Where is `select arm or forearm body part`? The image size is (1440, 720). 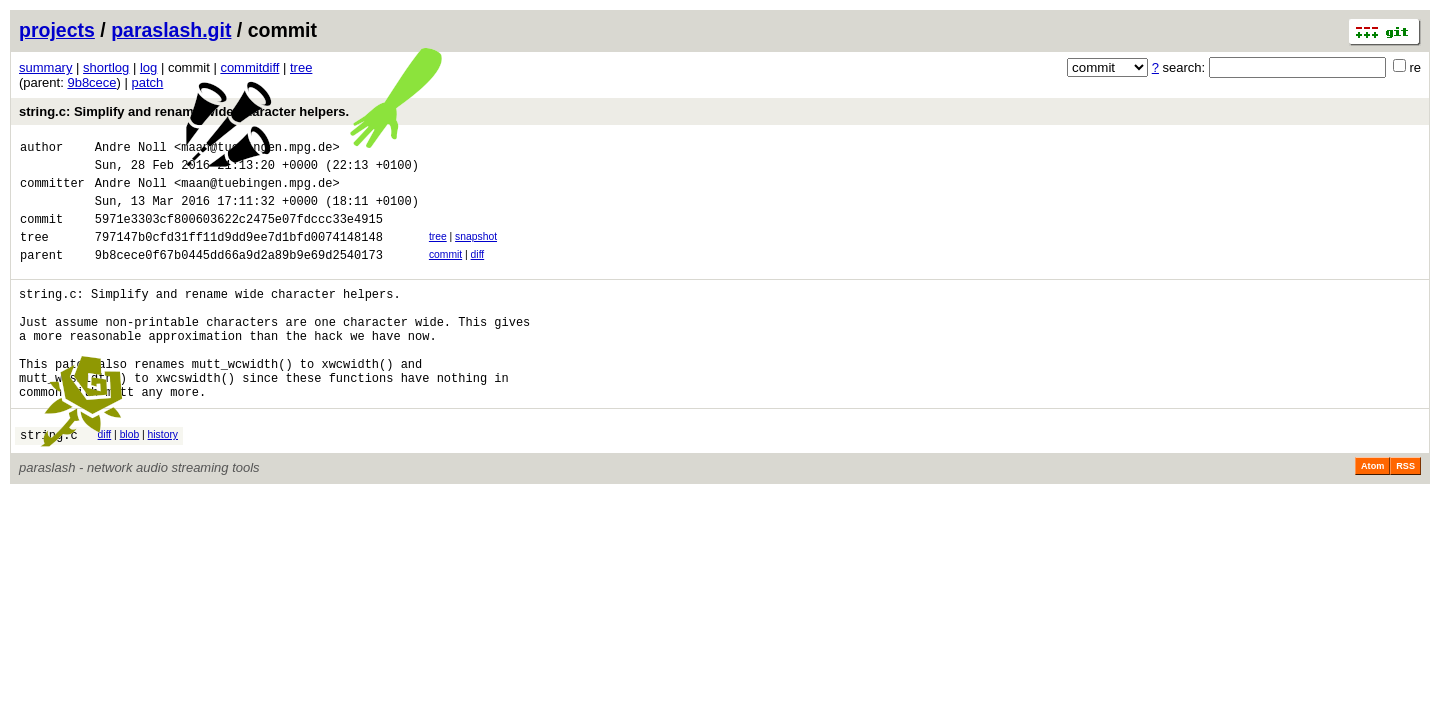 select arm or forearm body part is located at coordinates (396, 98).